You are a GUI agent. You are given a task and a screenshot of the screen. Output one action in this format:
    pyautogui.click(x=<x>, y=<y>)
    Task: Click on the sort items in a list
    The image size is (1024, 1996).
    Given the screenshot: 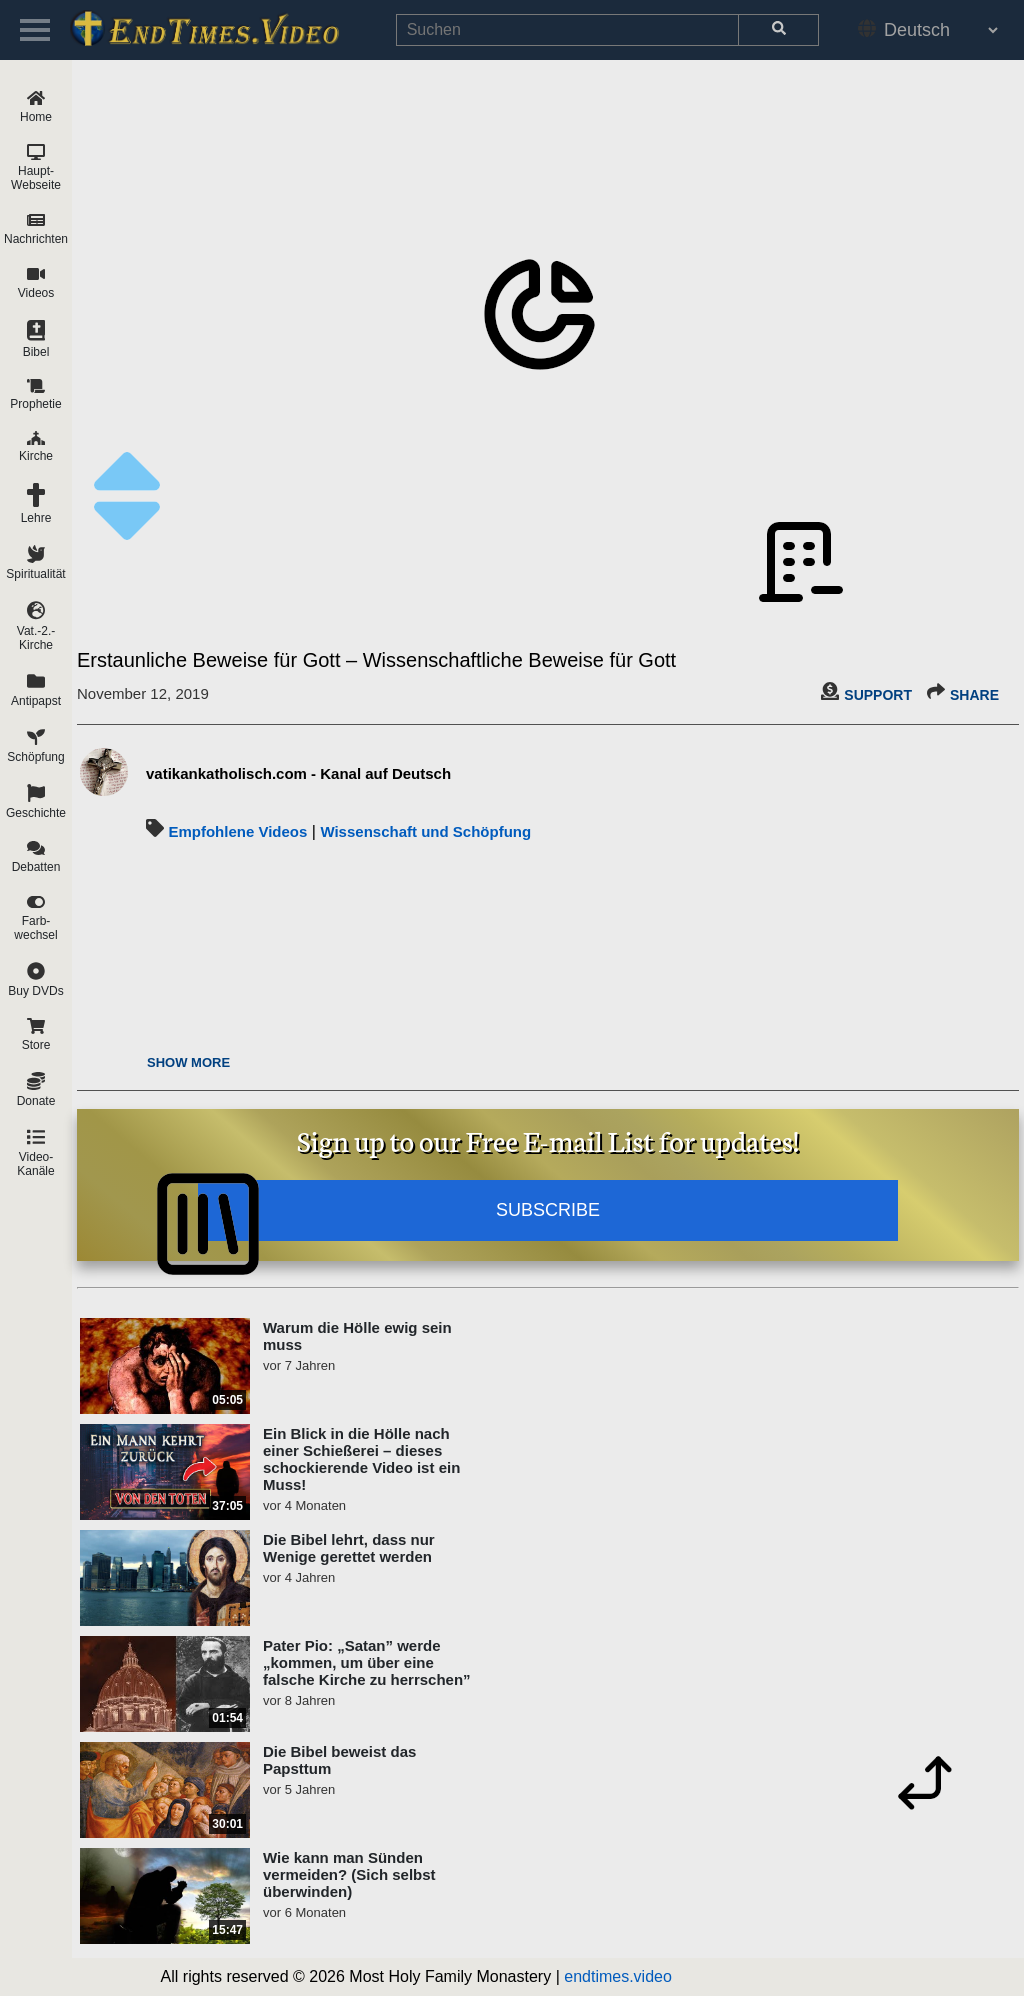 What is the action you would take?
    pyautogui.click(x=127, y=496)
    